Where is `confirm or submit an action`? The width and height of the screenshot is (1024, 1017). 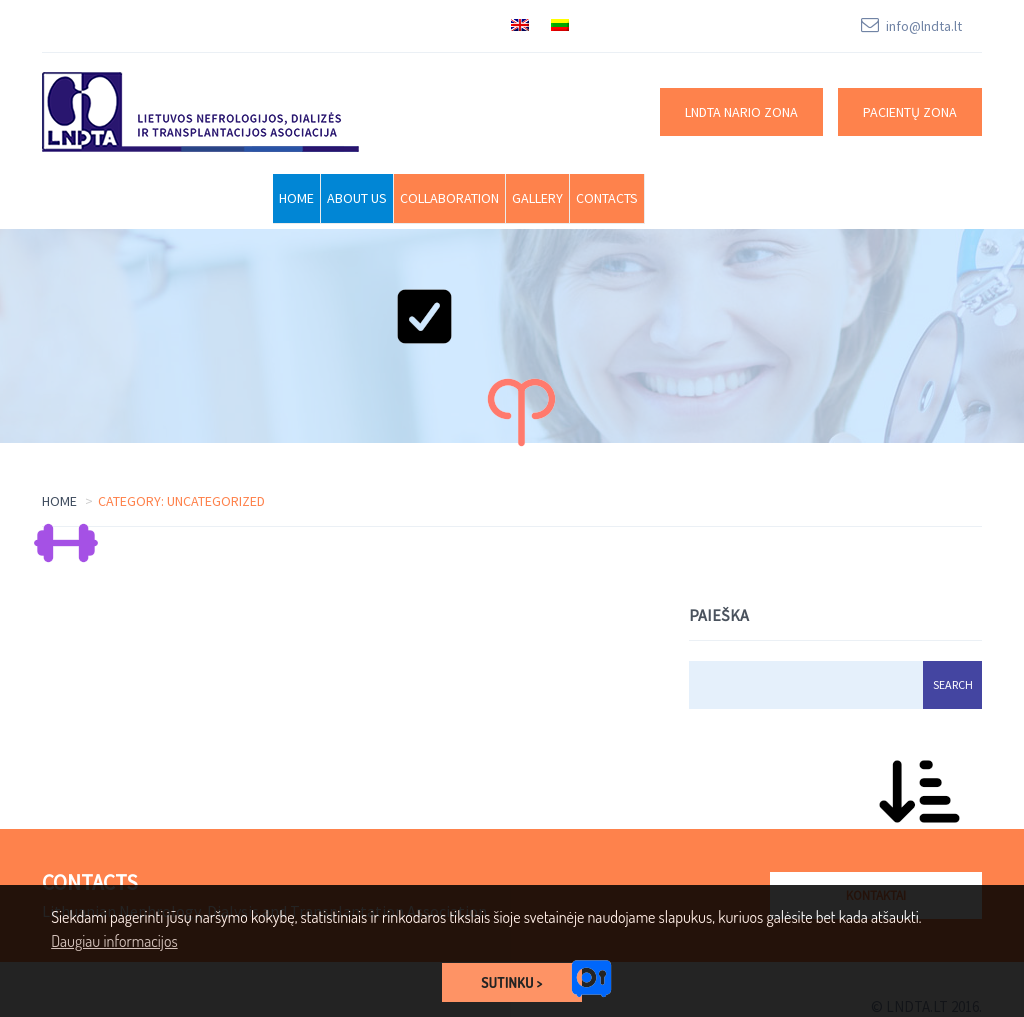 confirm or submit an action is located at coordinates (424, 316).